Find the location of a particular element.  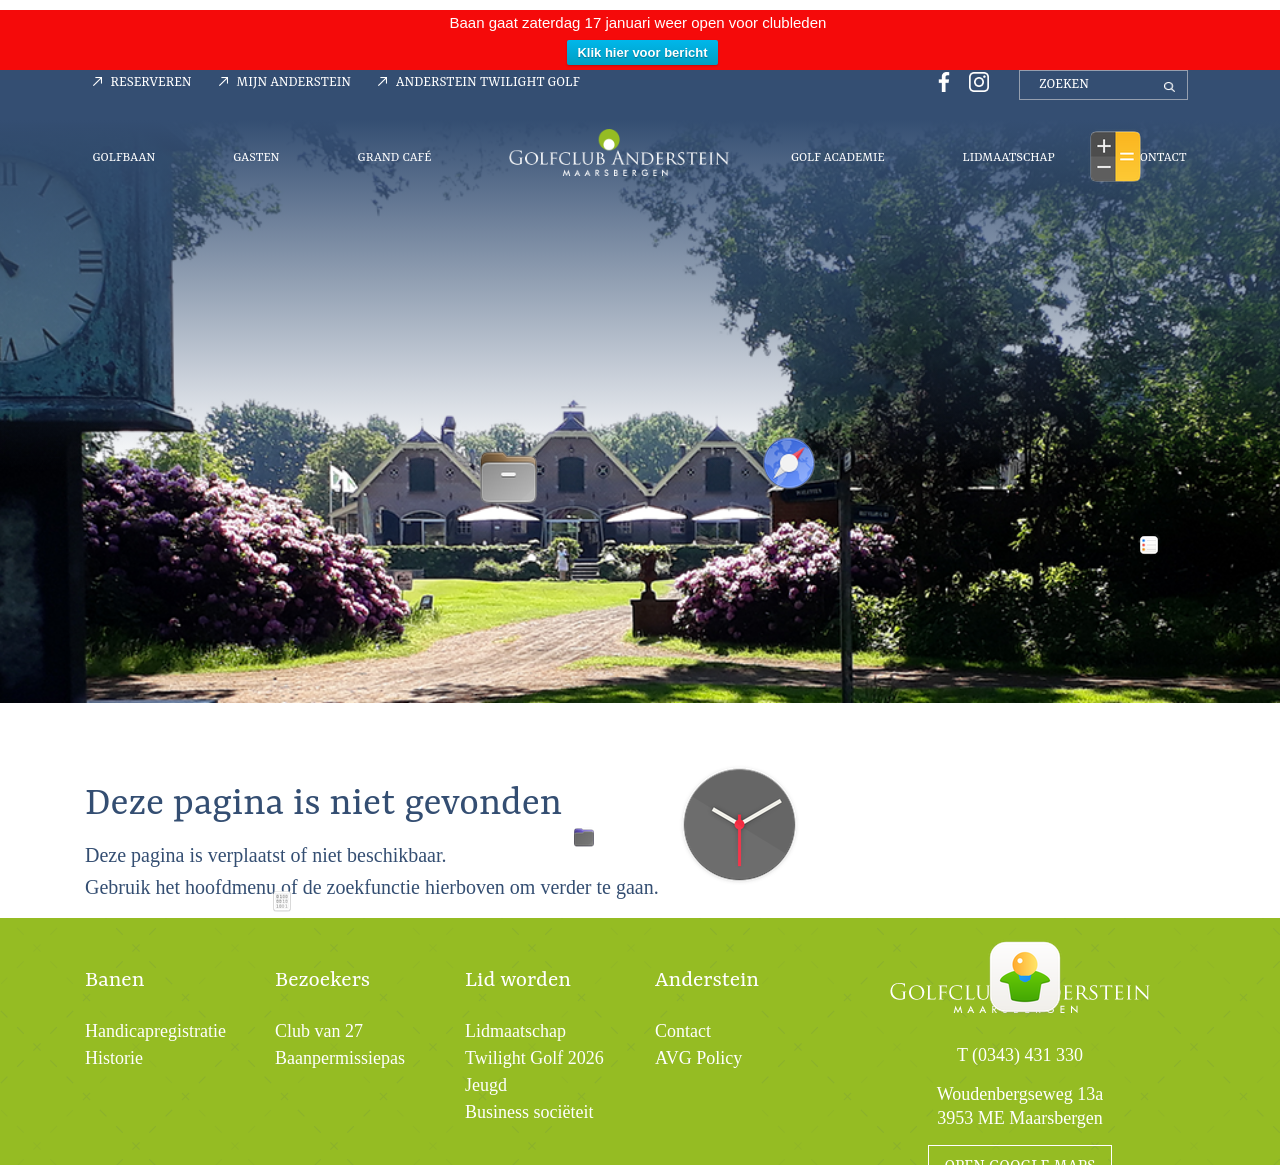

open the Reminders app is located at coordinates (1149, 545).